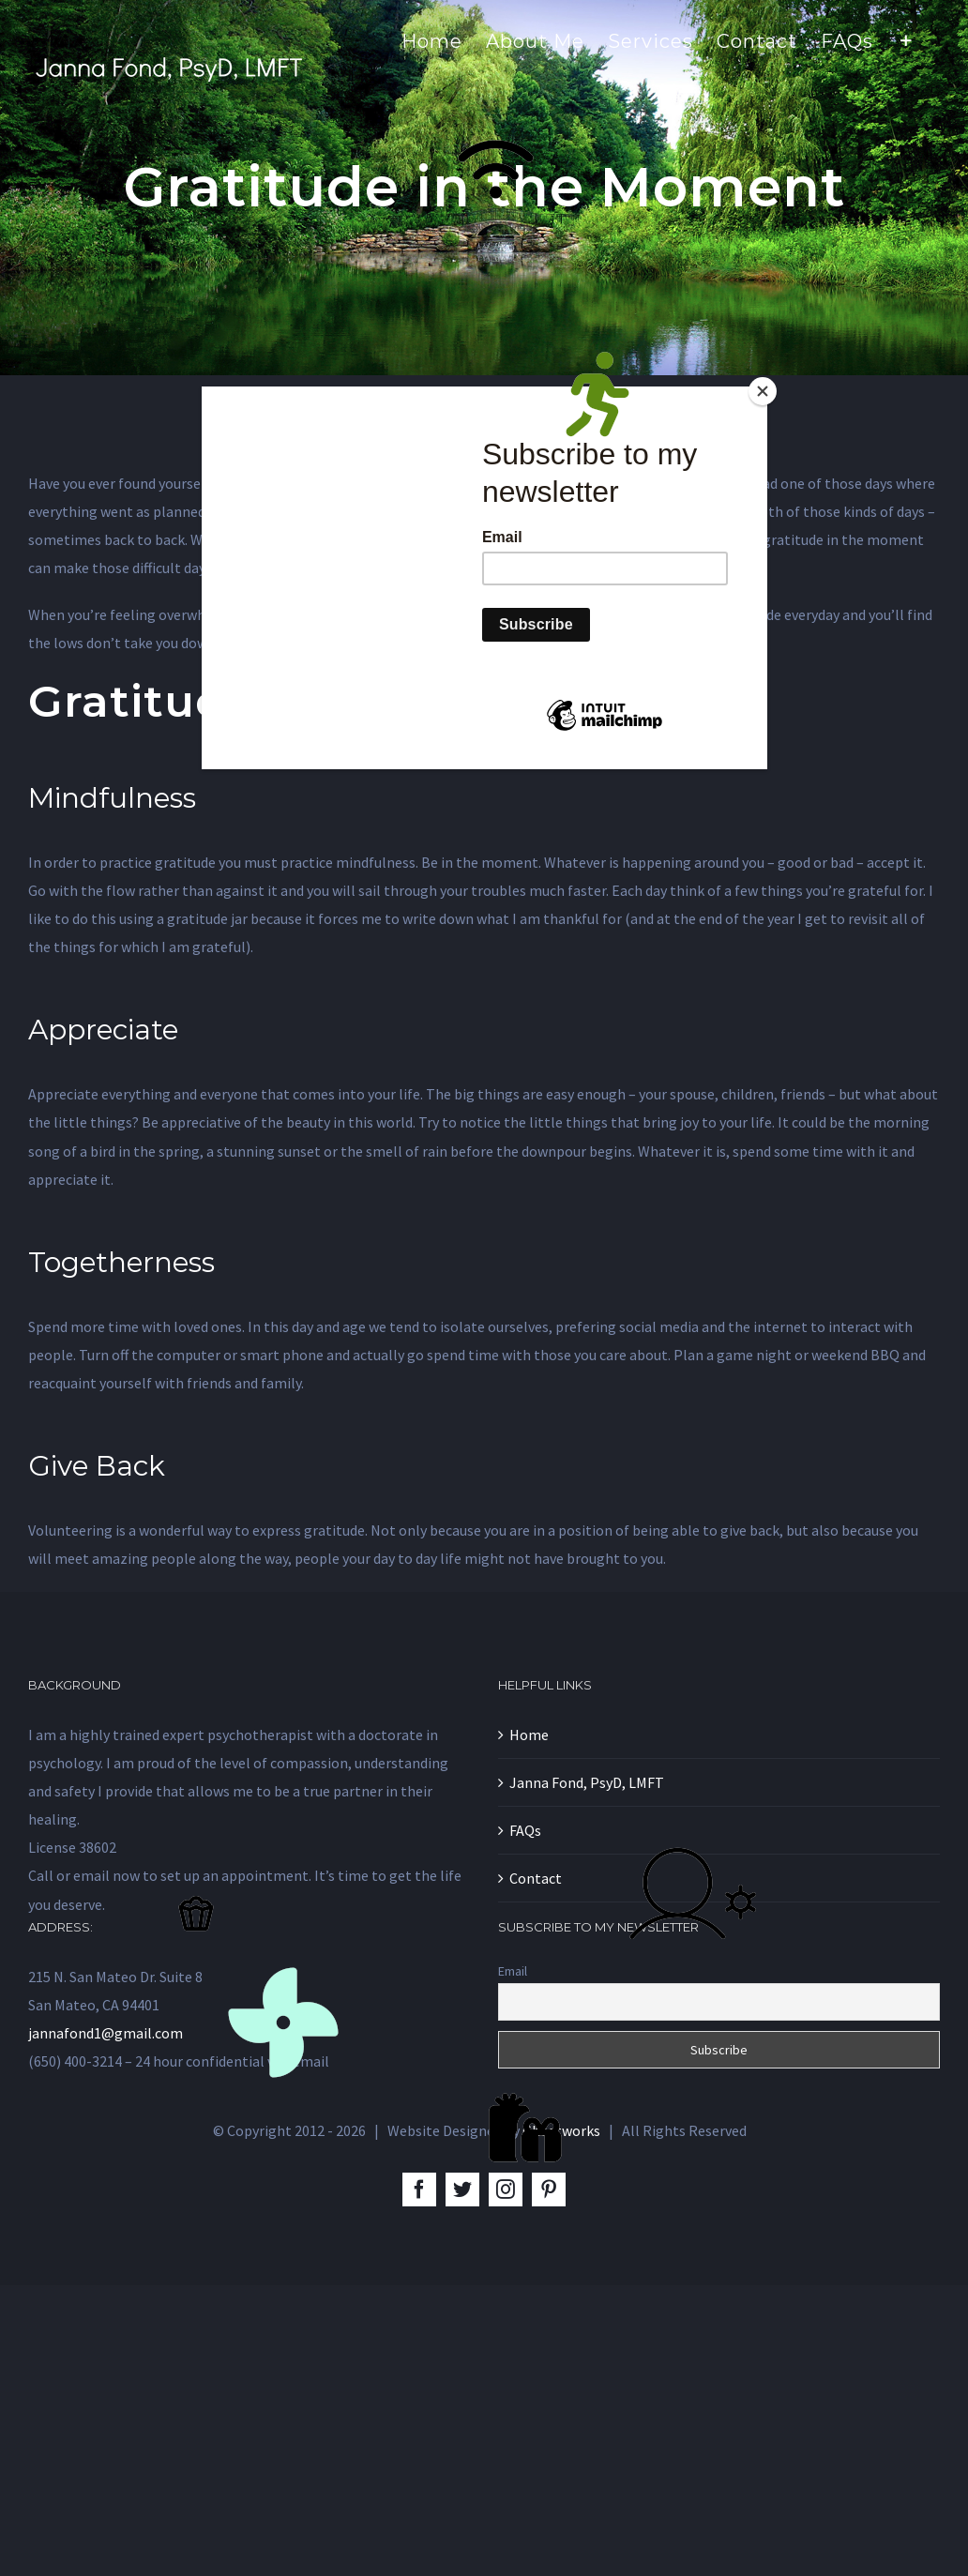  I want to click on indicates strong wifi connection, so click(495, 169).